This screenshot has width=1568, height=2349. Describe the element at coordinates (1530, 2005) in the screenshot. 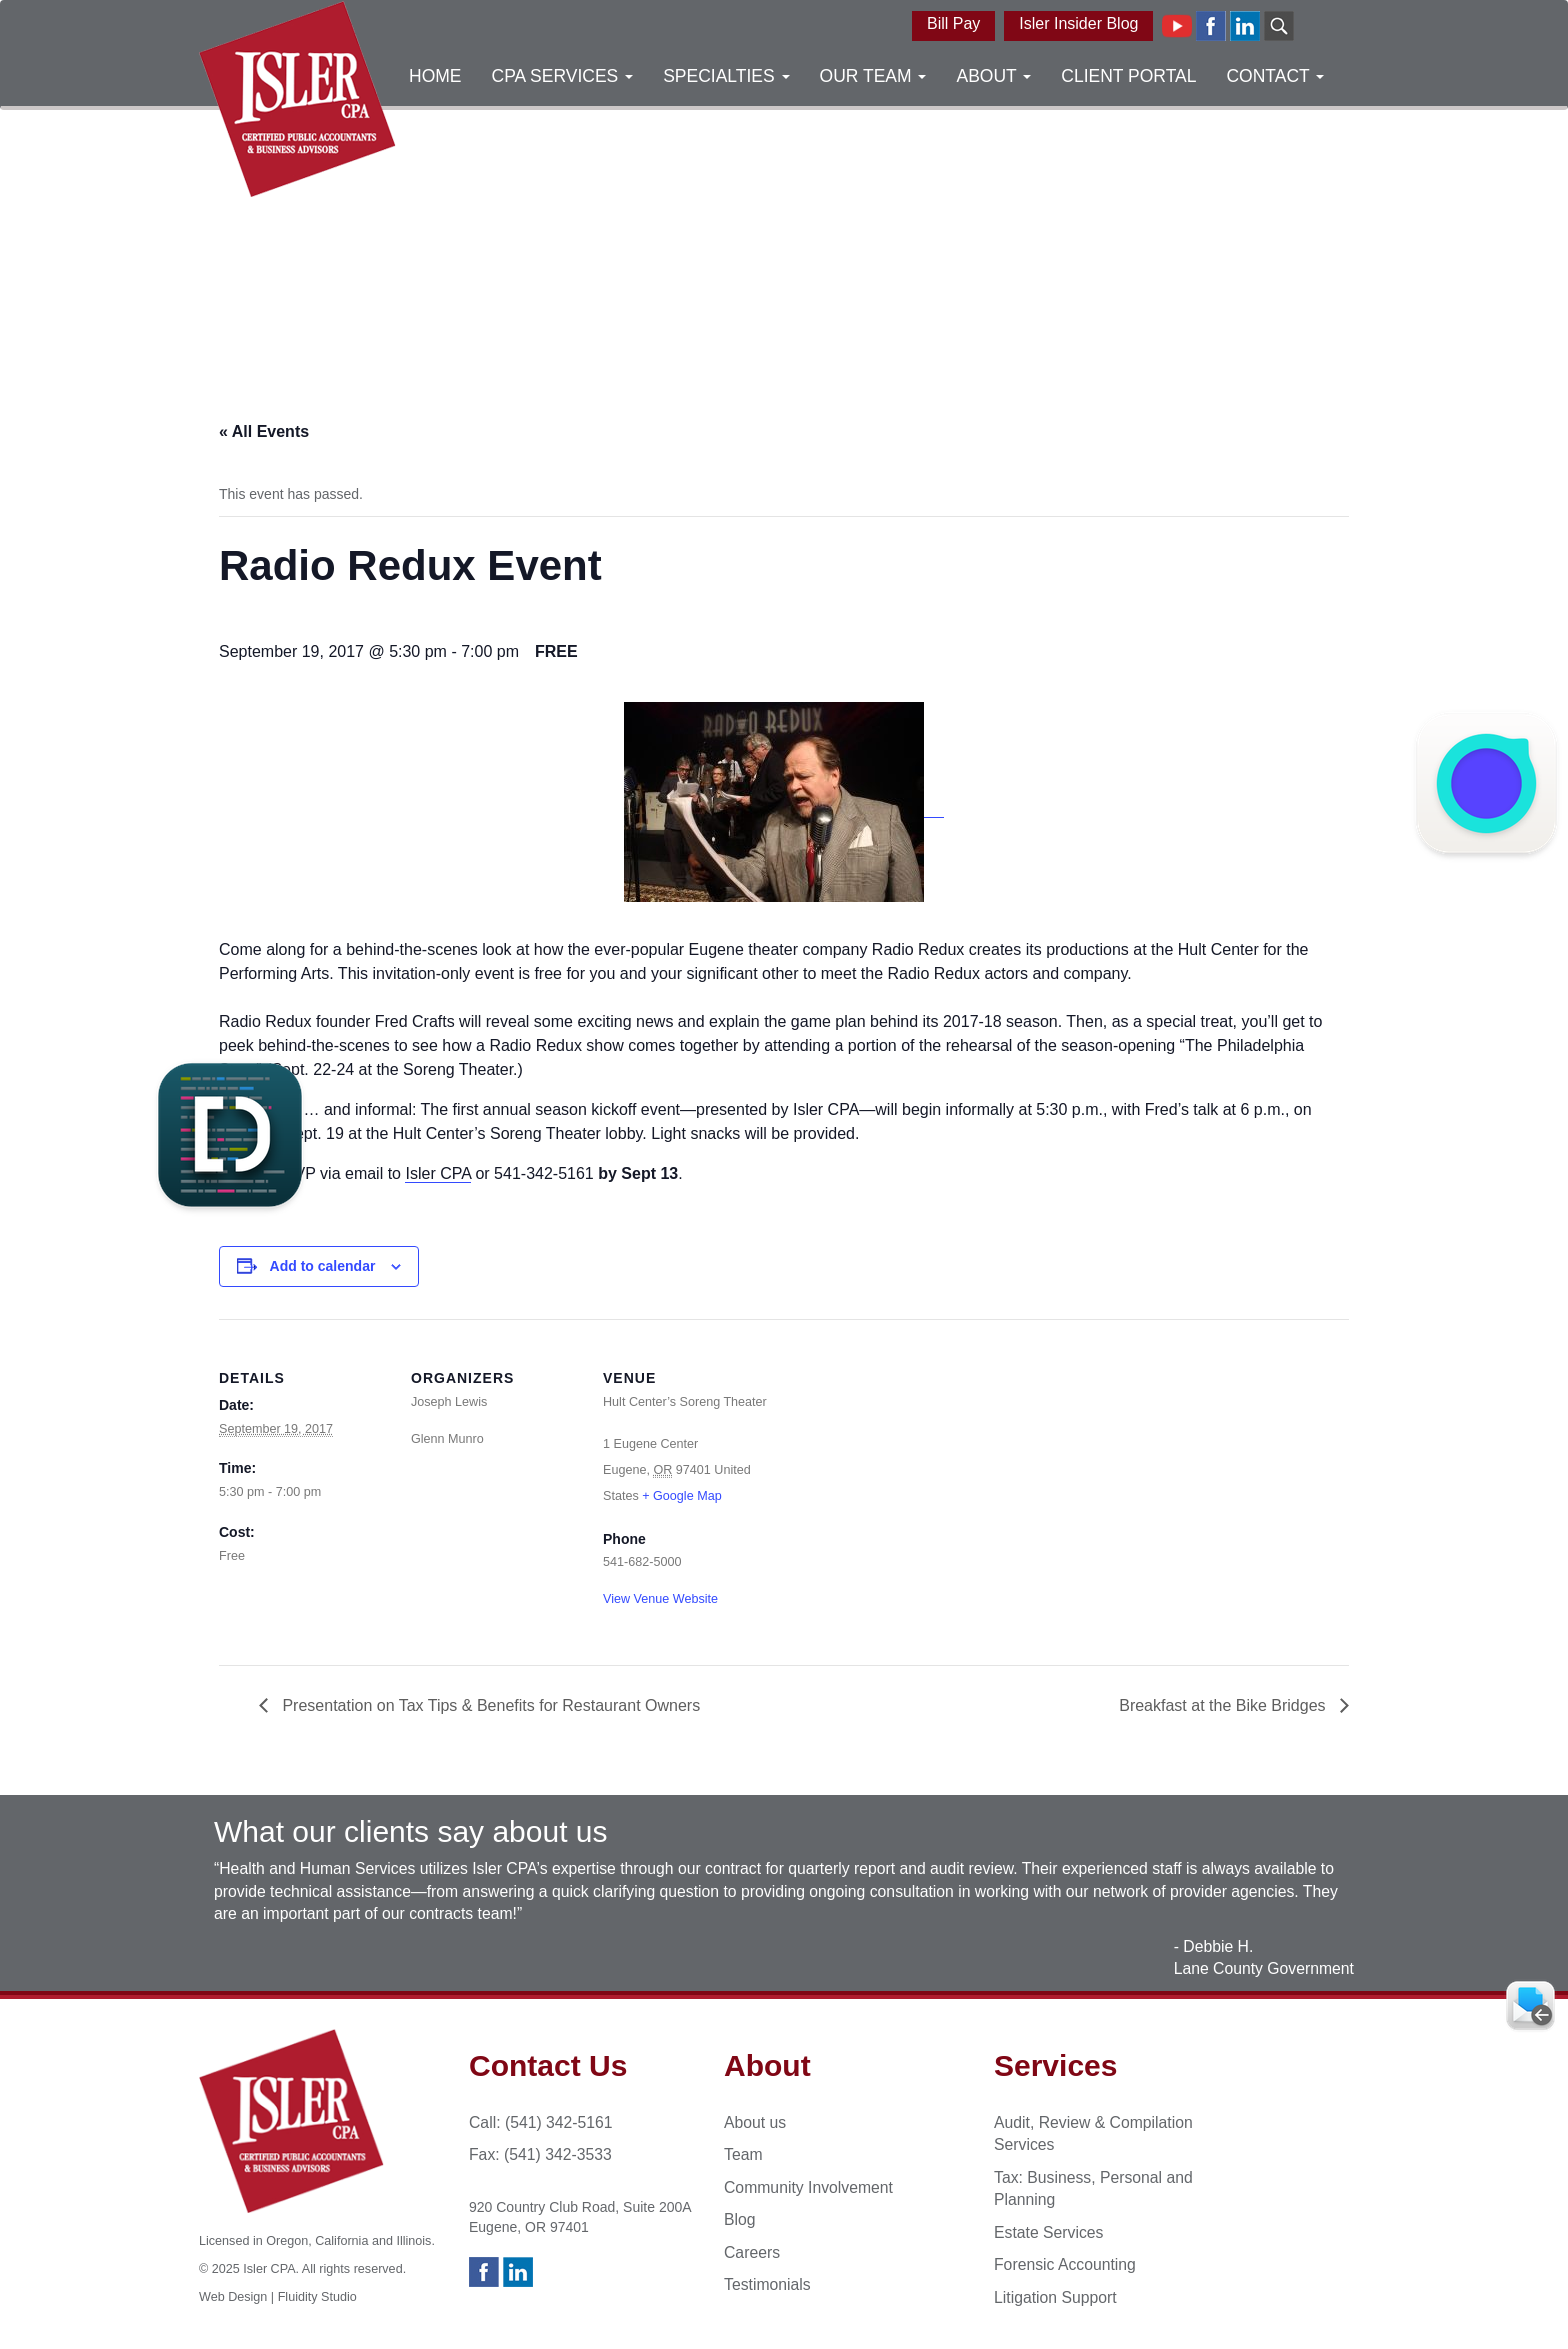

I see `import contacts or data into kontact` at that location.